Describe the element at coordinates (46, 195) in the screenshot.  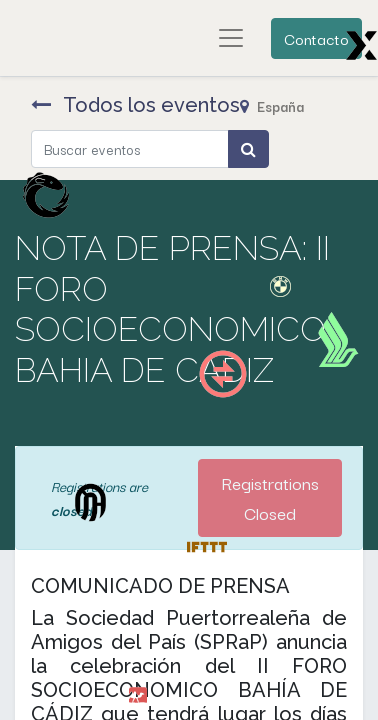
I see `ReactiveX library or framework logo` at that location.